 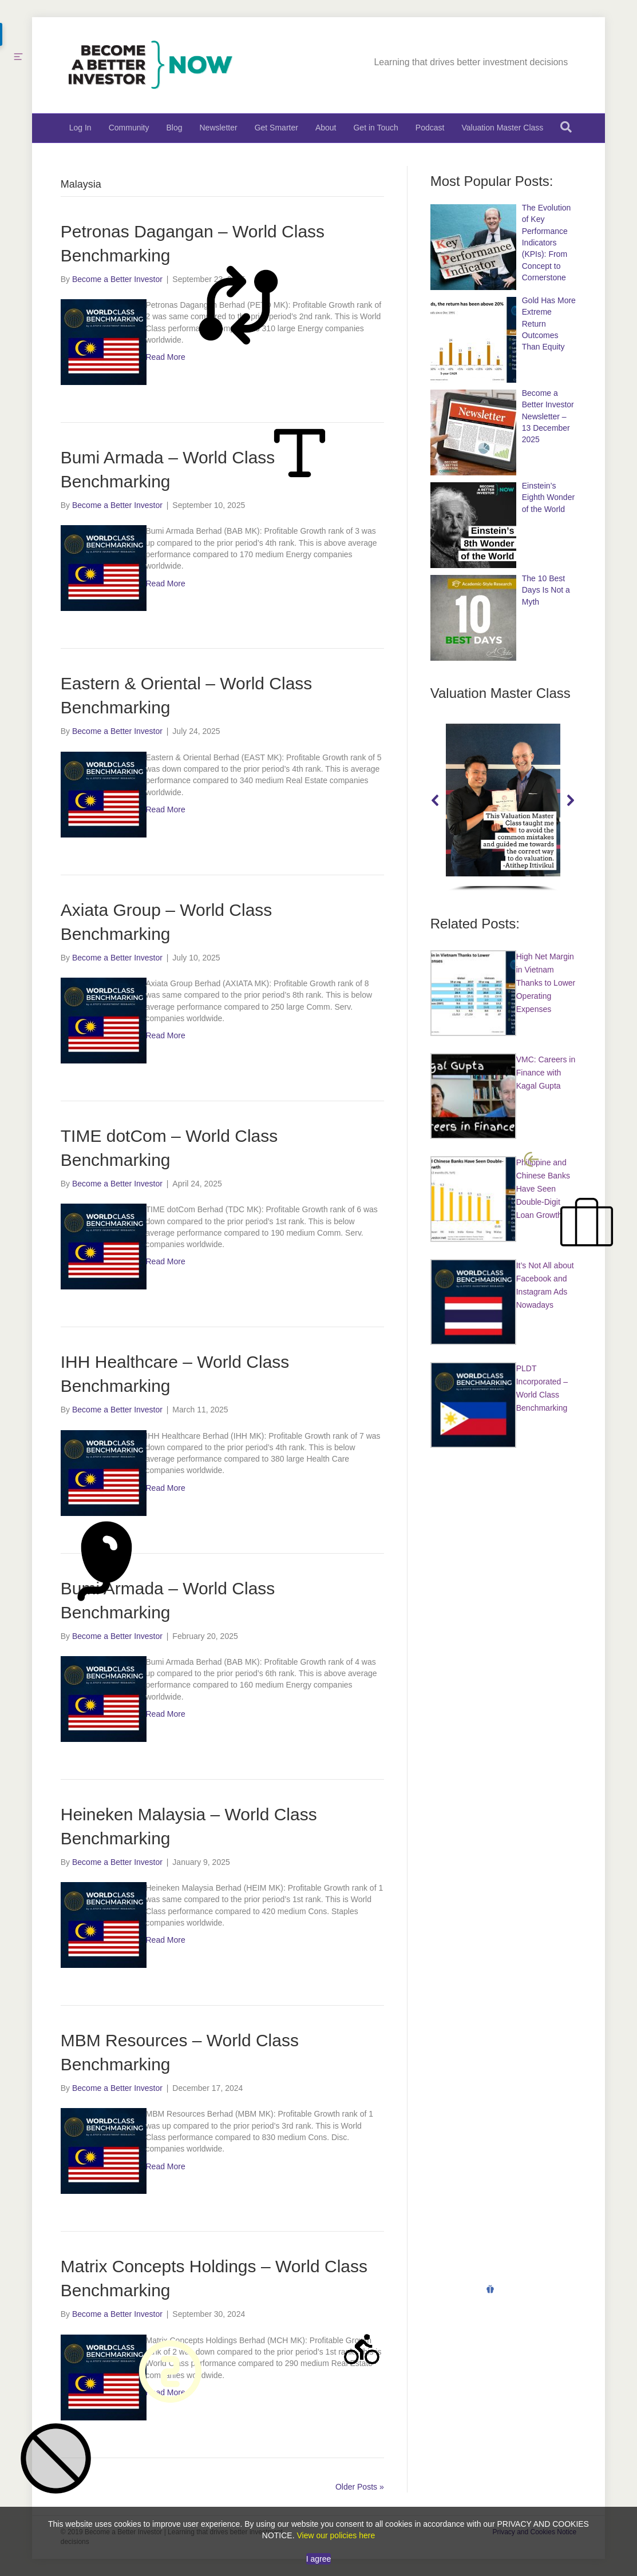 What do you see at coordinates (490, 2289) in the screenshot?
I see `access nature or wildlife category` at bounding box center [490, 2289].